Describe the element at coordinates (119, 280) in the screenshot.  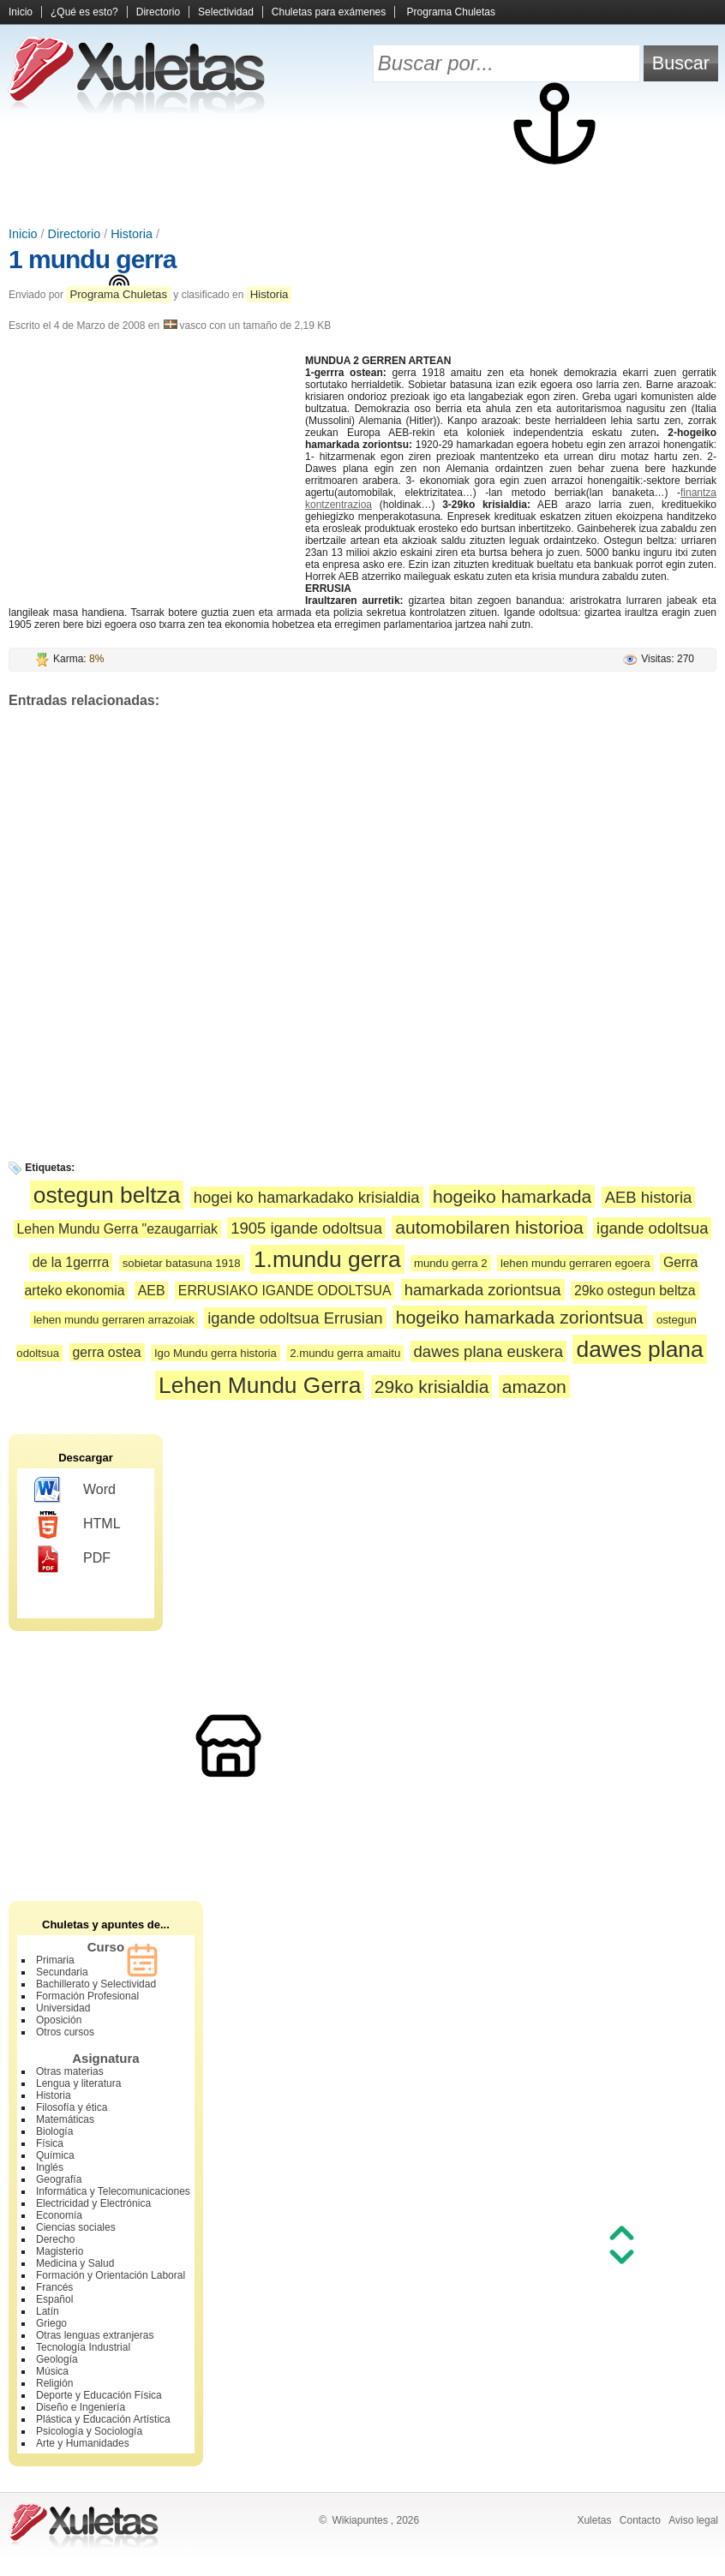
I see `indicates pride or LGBTQ+ related content` at that location.